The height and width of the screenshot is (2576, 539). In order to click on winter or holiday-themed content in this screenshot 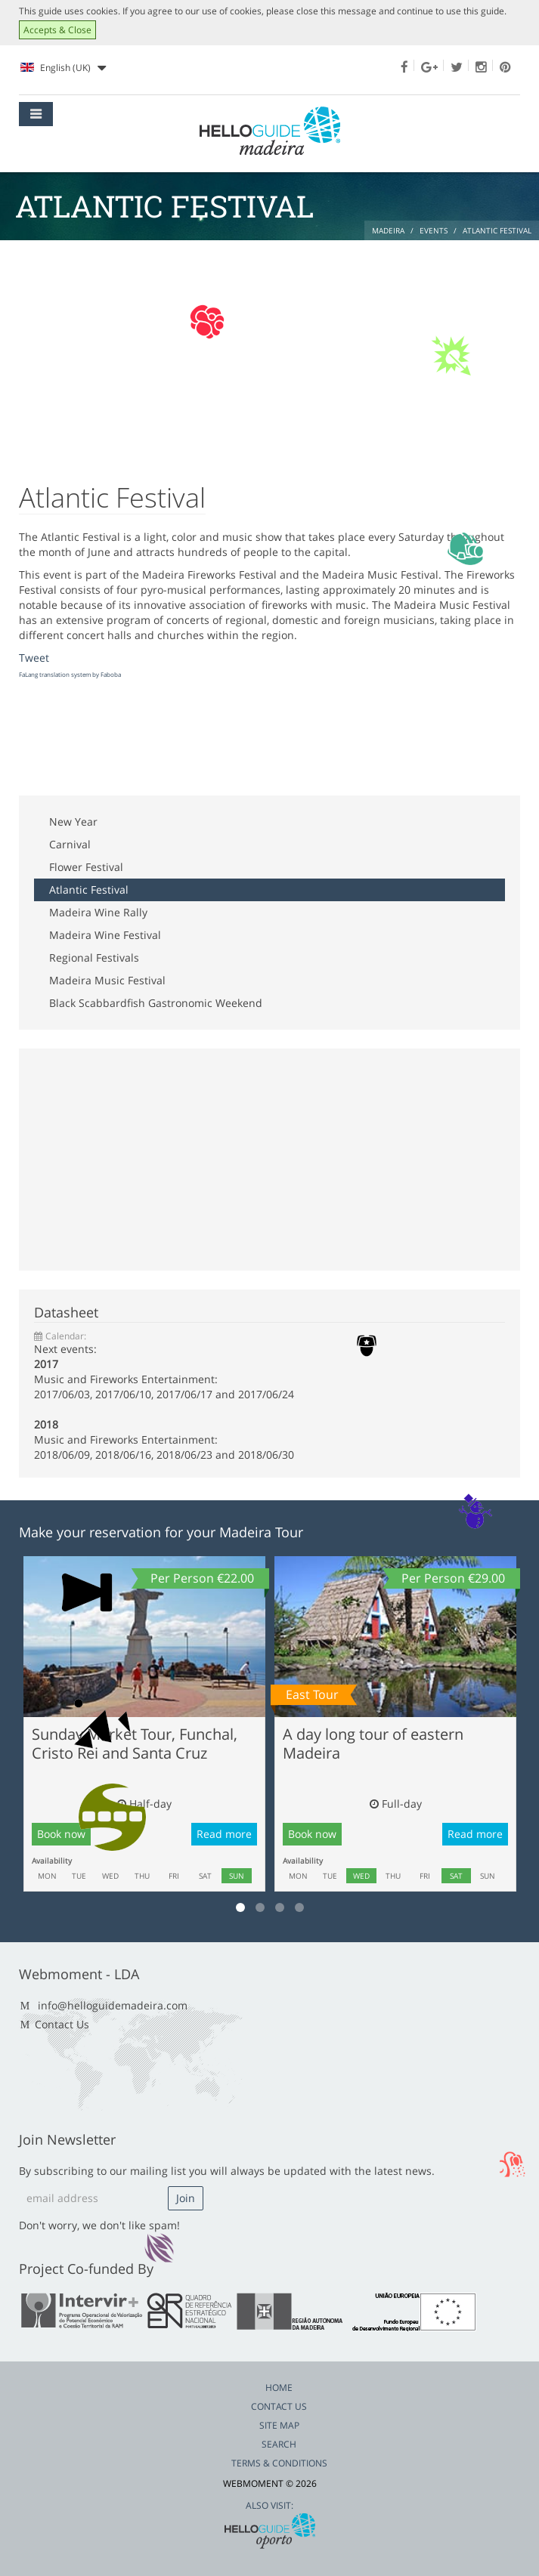, I will do `click(475, 1511)`.